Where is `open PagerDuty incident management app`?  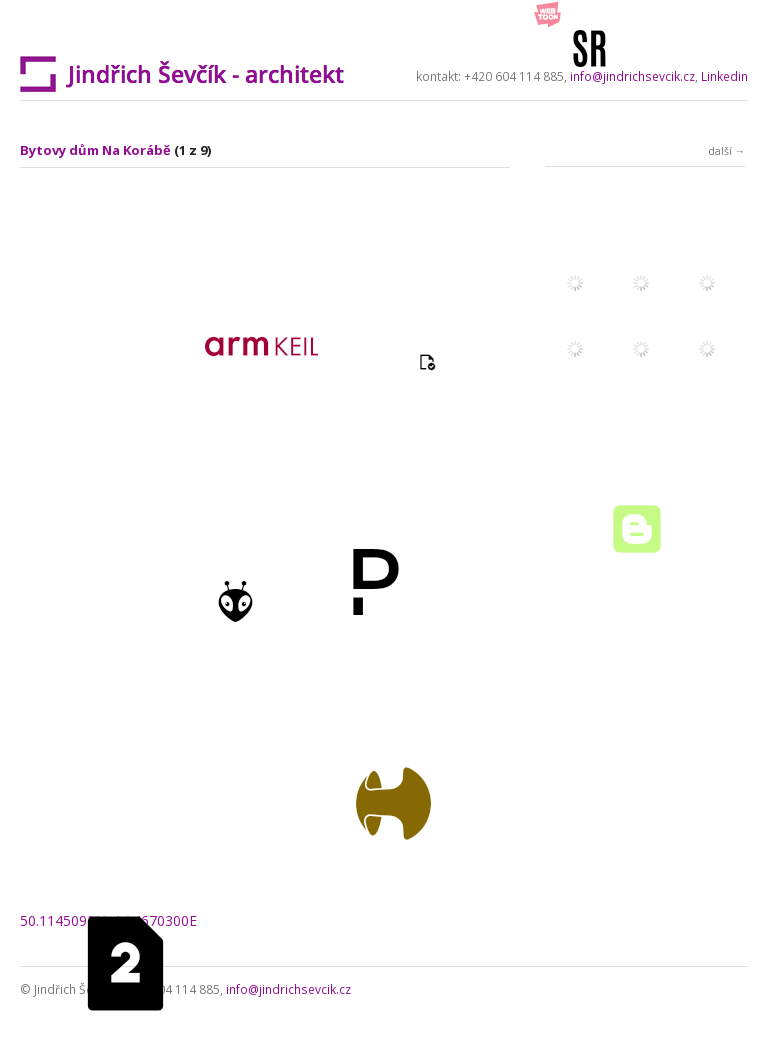
open PagerDuty incident management app is located at coordinates (376, 582).